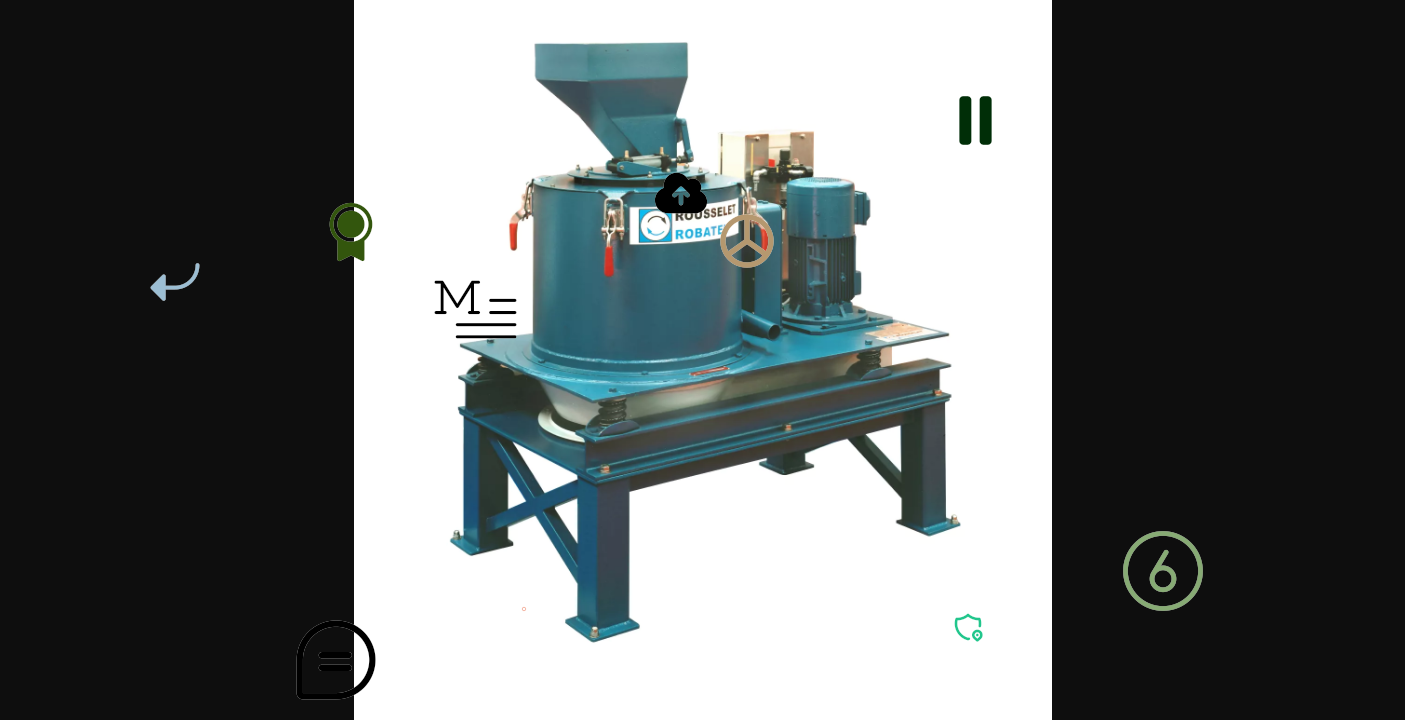  I want to click on pause media playback, so click(975, 120).